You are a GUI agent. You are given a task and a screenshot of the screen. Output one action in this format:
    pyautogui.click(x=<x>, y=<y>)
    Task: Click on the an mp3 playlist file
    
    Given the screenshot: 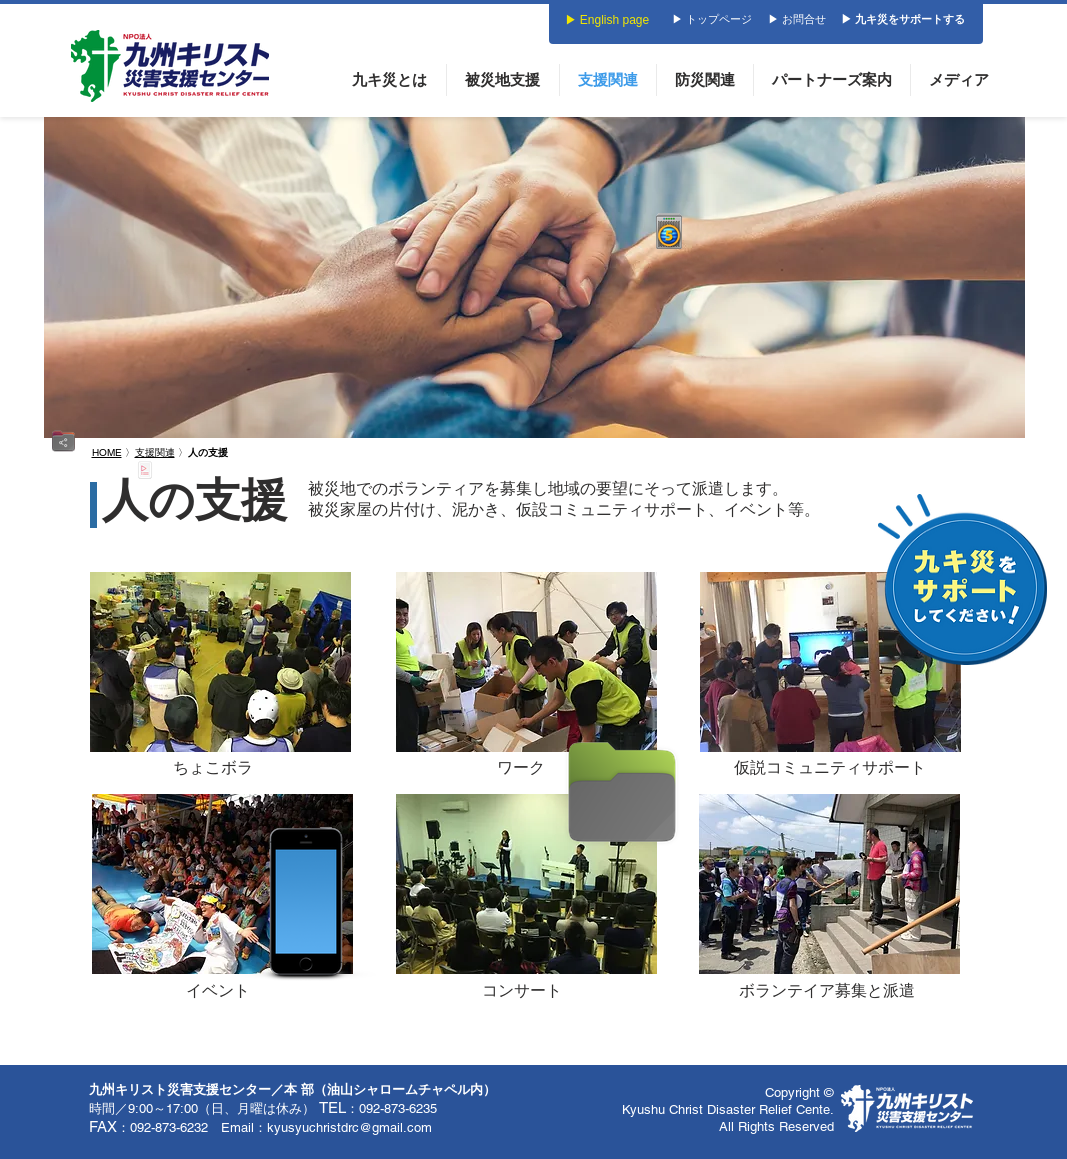 What is the action you would take?
    pyautogui.click(x=145, y=470)
    